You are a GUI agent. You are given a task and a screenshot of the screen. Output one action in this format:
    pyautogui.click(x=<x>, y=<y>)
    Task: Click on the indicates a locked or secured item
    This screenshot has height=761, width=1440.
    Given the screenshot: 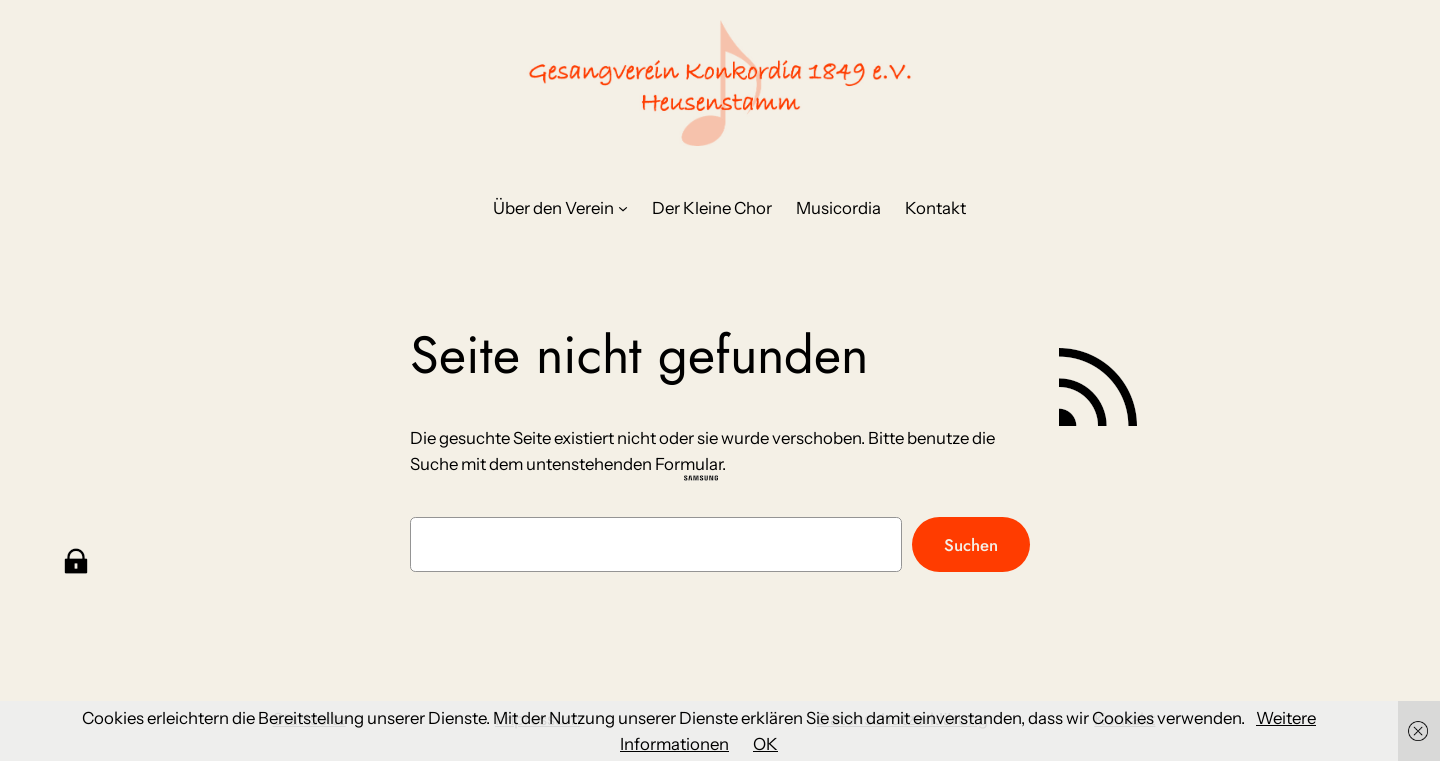 What is the action you would take?
    pyautogui.click(x=76, y=561)
    